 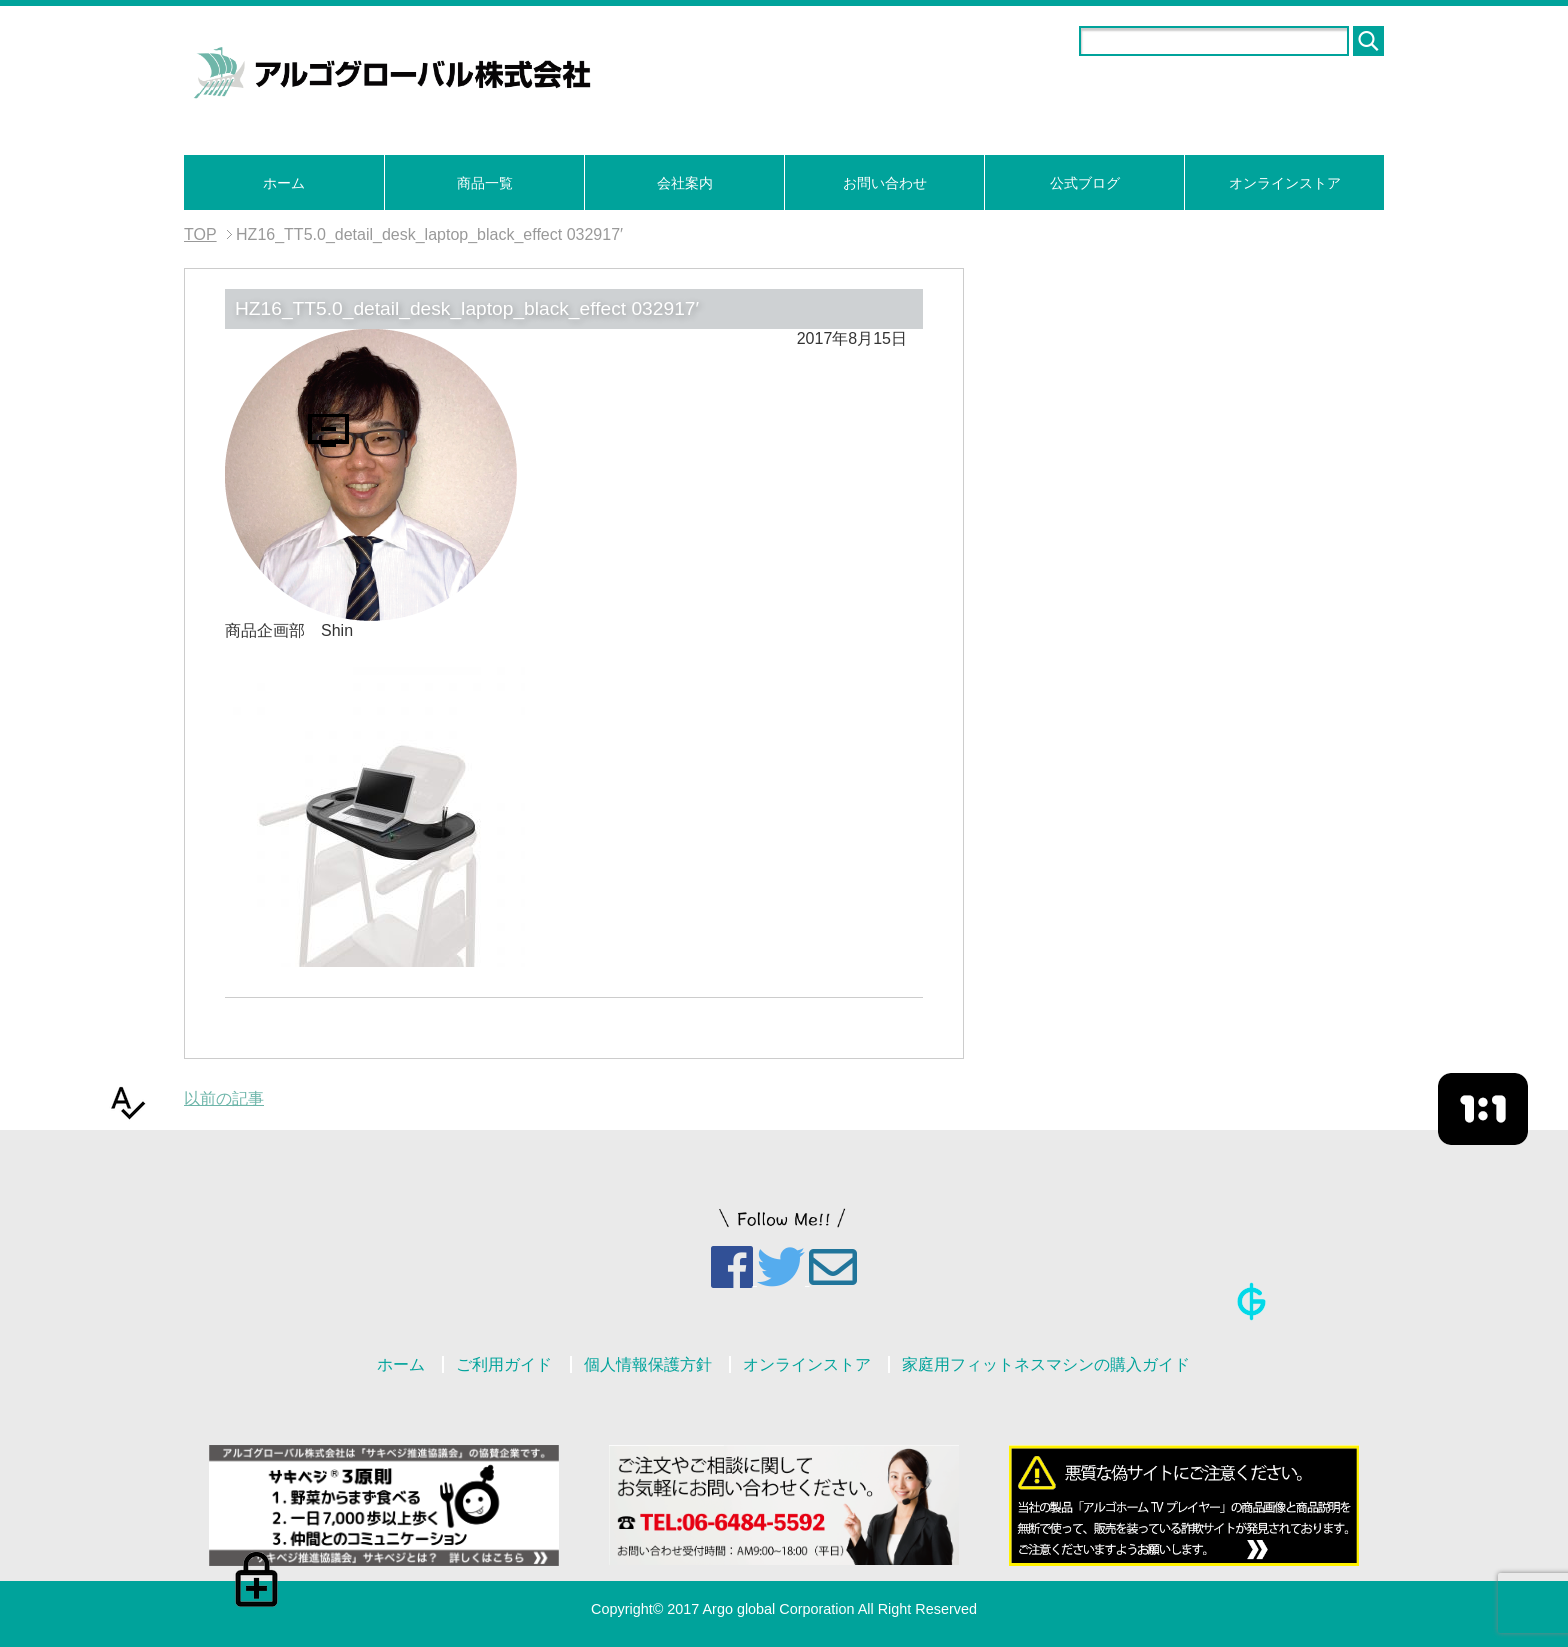 What do you see at coordinates (328, 430) in the screenshot?
I see `remove item from media queue` at bounding box center [328, 430].